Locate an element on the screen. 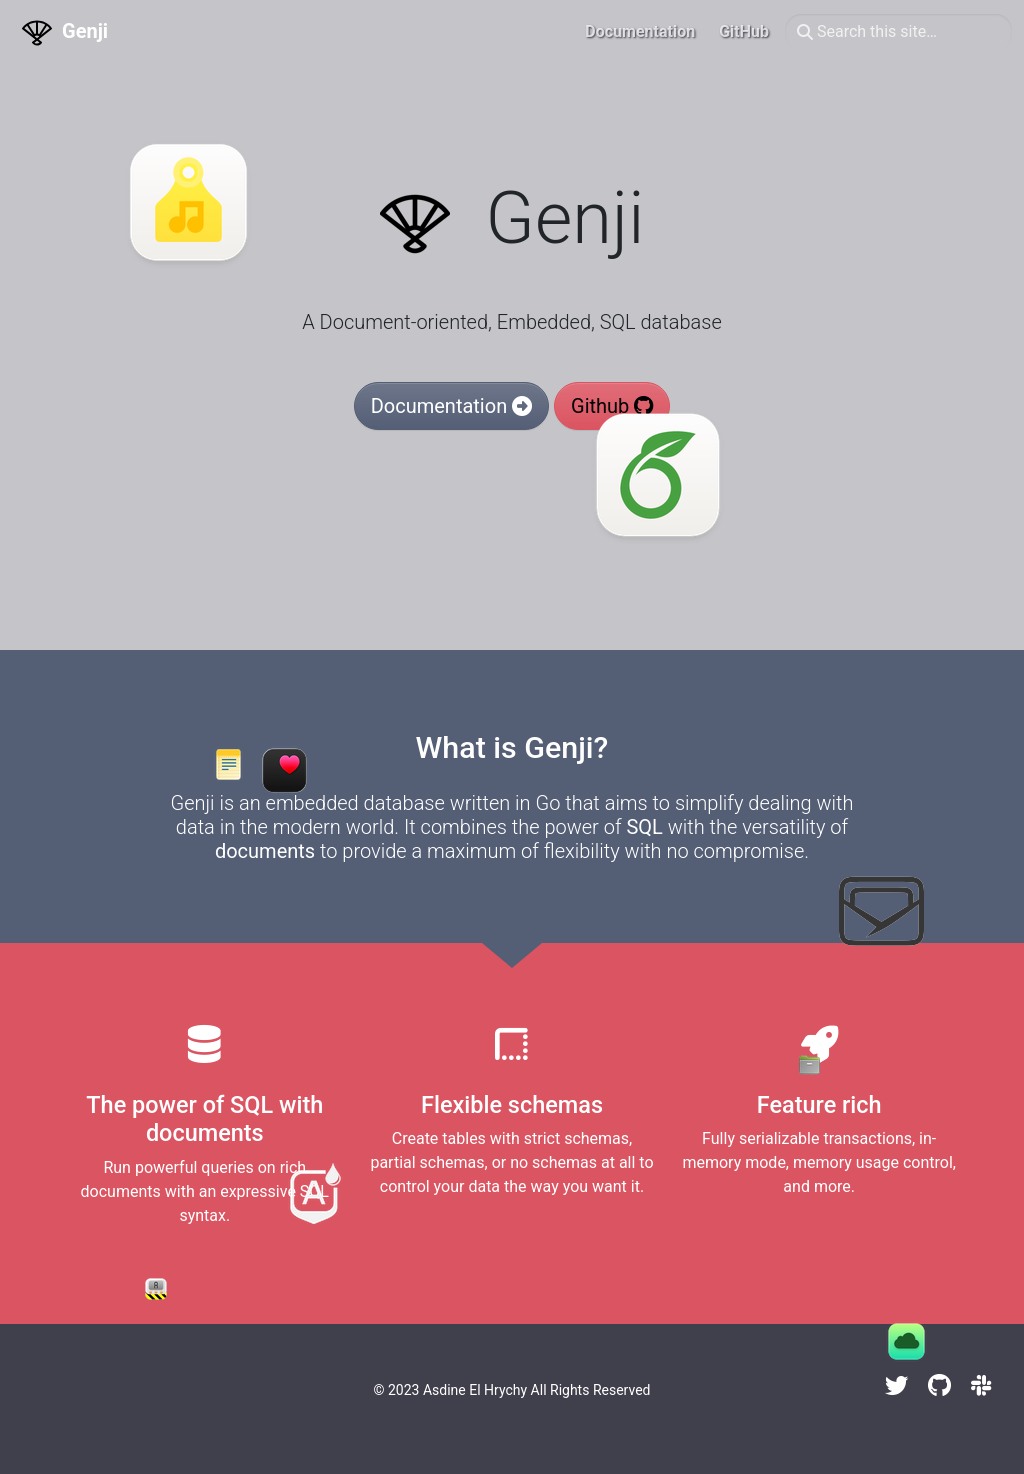 This screenshot has height=1474, width=1024. open the notes app is located at coordinates (228, 764).